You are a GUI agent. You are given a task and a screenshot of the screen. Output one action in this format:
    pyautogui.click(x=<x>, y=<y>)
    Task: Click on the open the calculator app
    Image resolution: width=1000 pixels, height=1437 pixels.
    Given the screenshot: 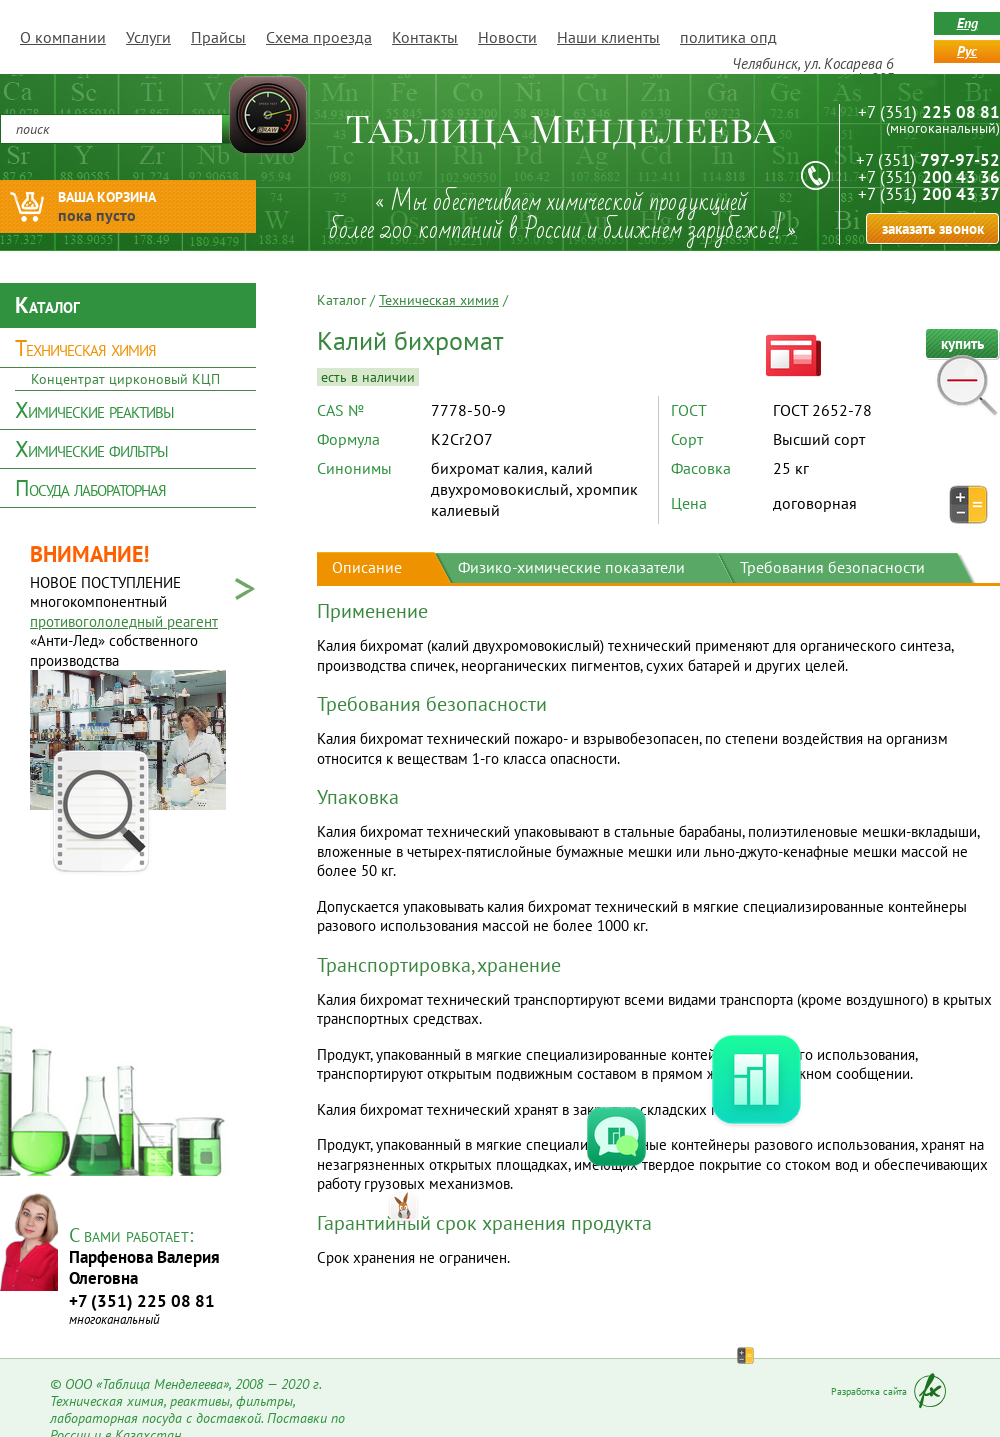 What is the action you would take?
    pyautogui.click(x=968, y=504)
    